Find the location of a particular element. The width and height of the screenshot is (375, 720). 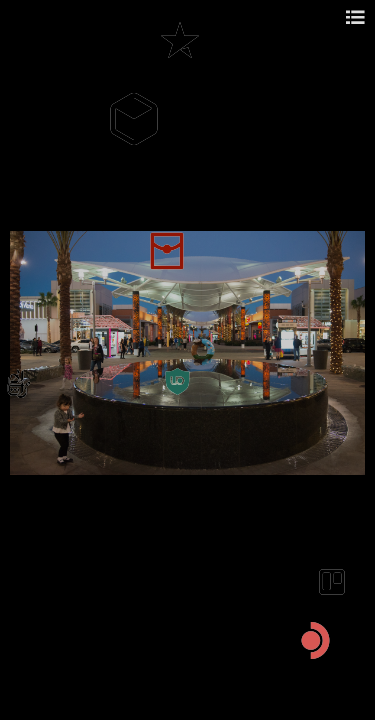

view trustpilot reviews is located at coordinates (180, 40).